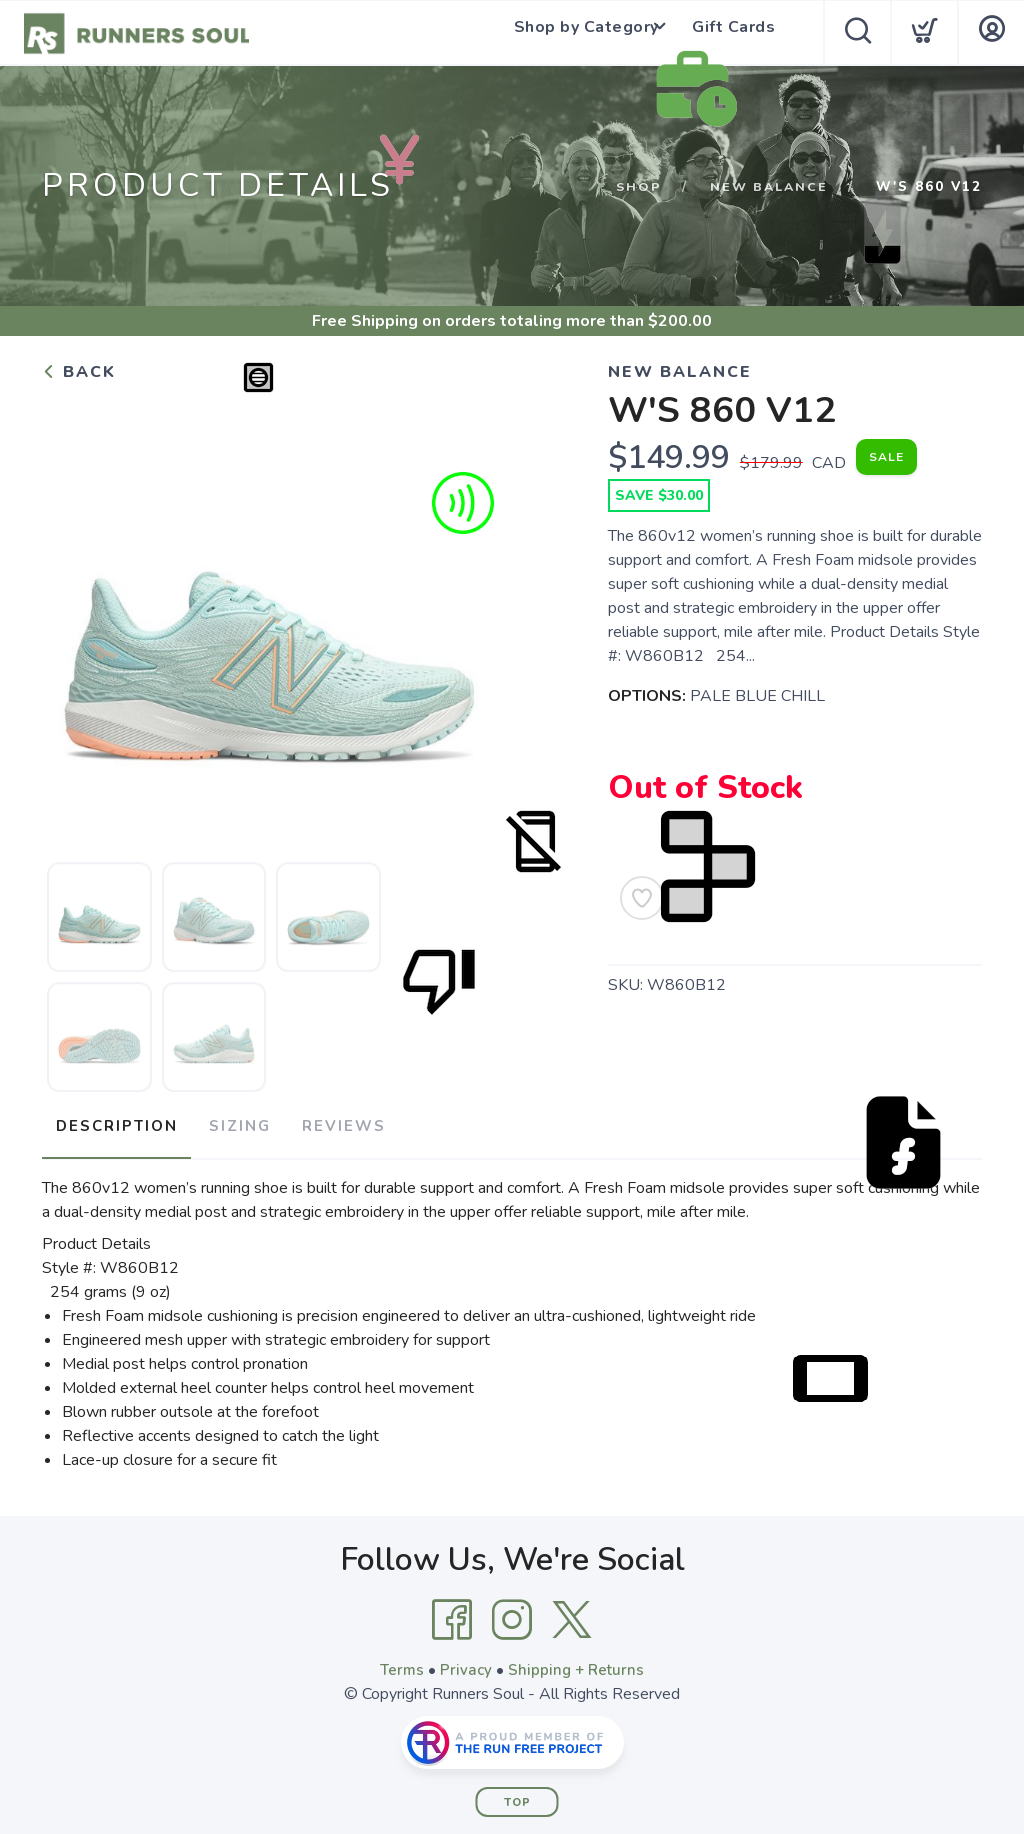 Image resolution: width=1024 pixels, height=1834 pixels. Describe the element at coordinates (830, 1378) in the screenshot. I see `switch device to landscape mode` at that location.